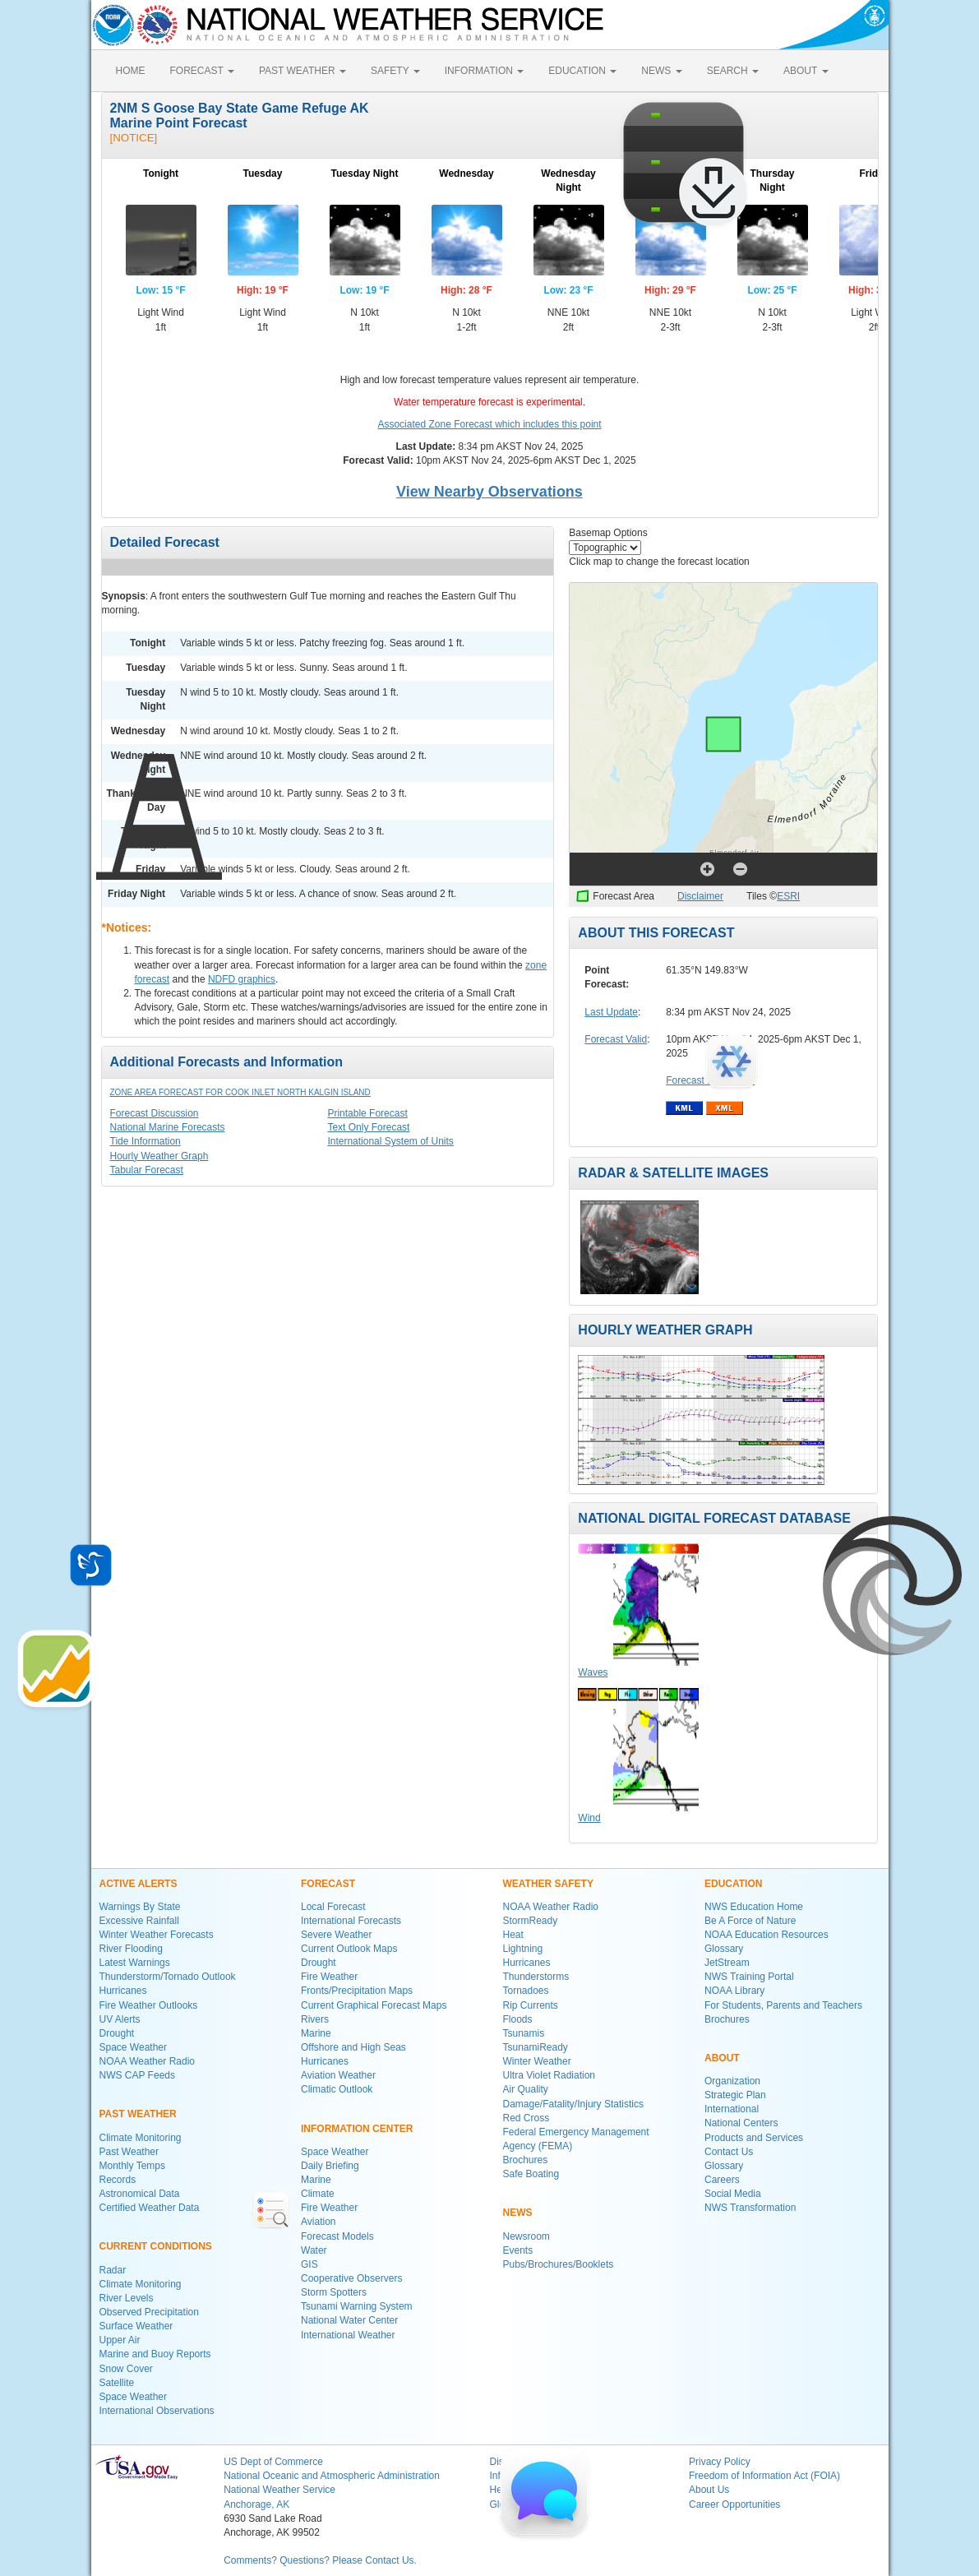  I want to click on open notification preferences, so click(544, 2491).